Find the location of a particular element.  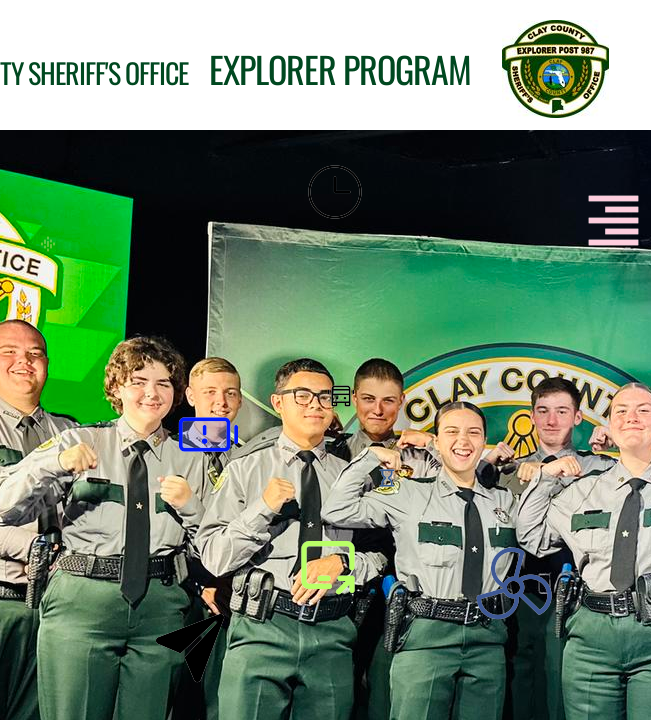

adjust fan or ventilation settings is located at coordinates (513, 587).